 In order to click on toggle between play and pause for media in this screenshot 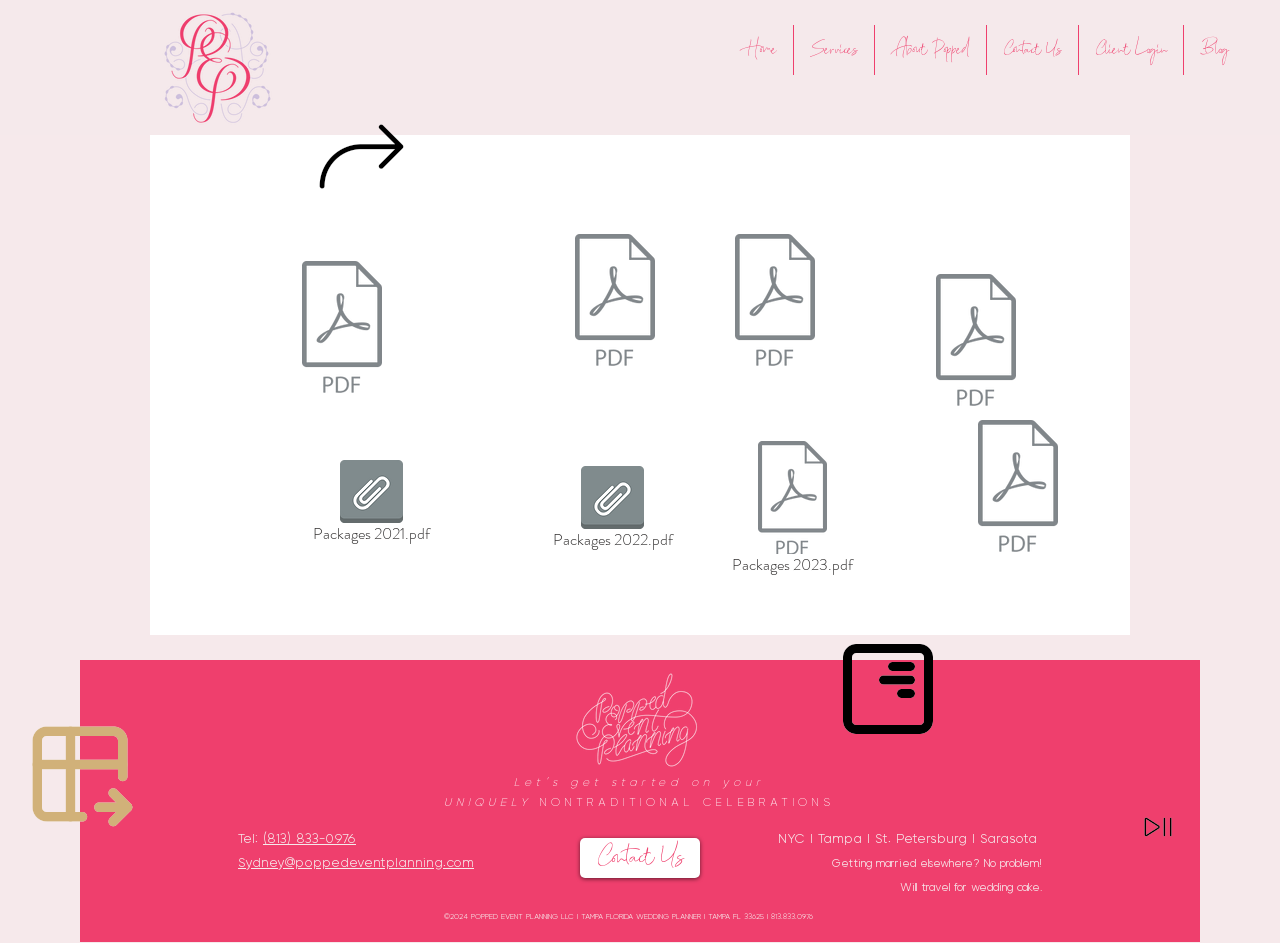, I will do `click(1158, 827)`.